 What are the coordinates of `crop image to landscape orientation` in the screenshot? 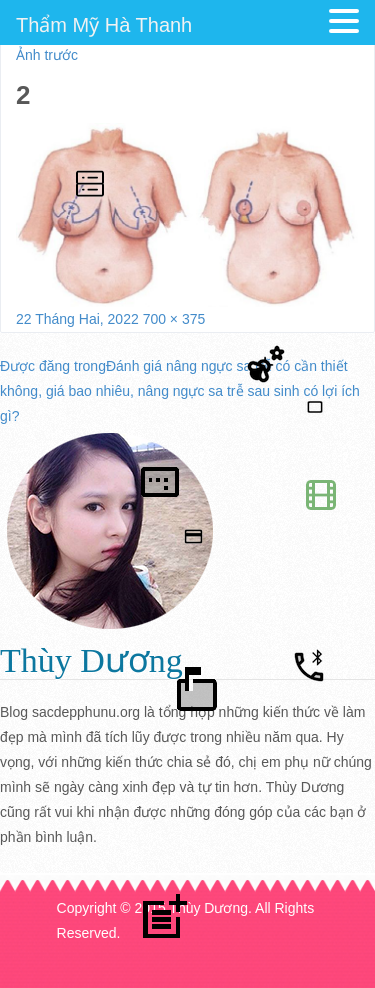 It's located at (315, 407).